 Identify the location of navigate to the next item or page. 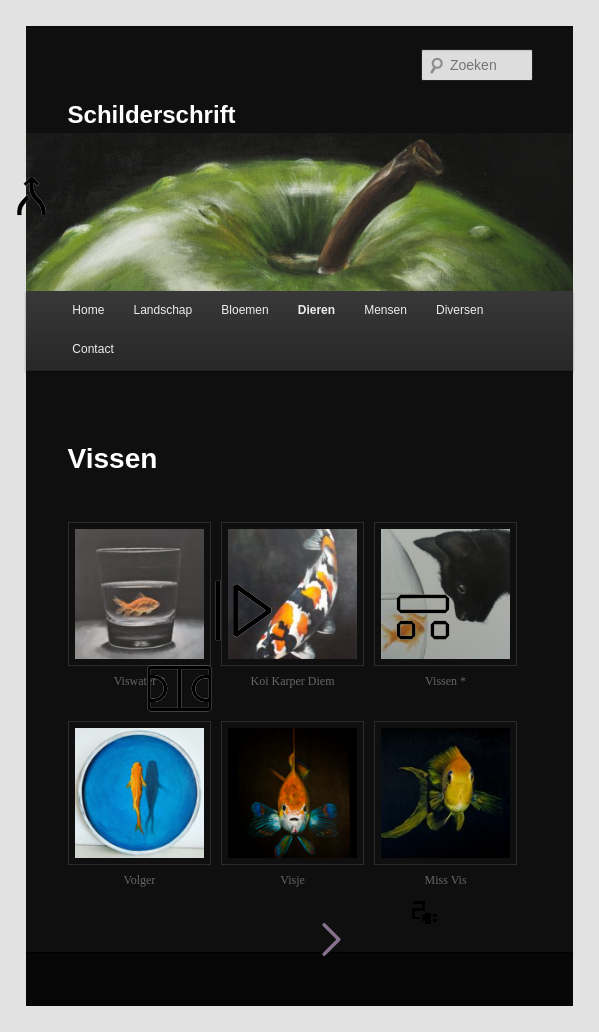
(331, 939).